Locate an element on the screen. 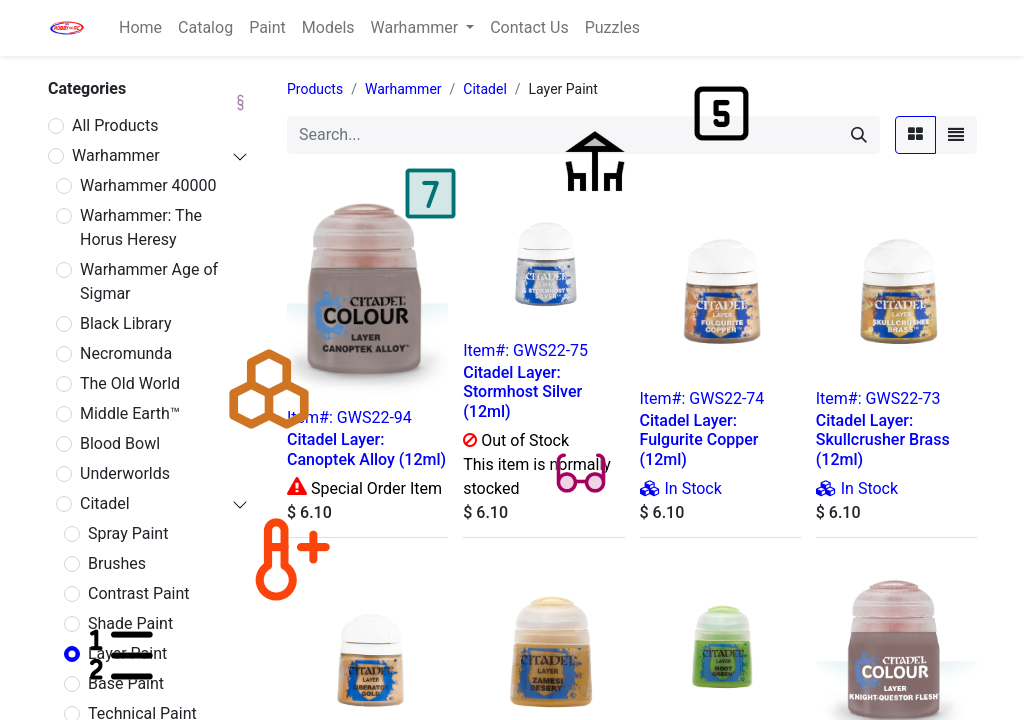 This screenshot has height=720, width=1024. increase temperature setting is located at coordinates (284, 559).